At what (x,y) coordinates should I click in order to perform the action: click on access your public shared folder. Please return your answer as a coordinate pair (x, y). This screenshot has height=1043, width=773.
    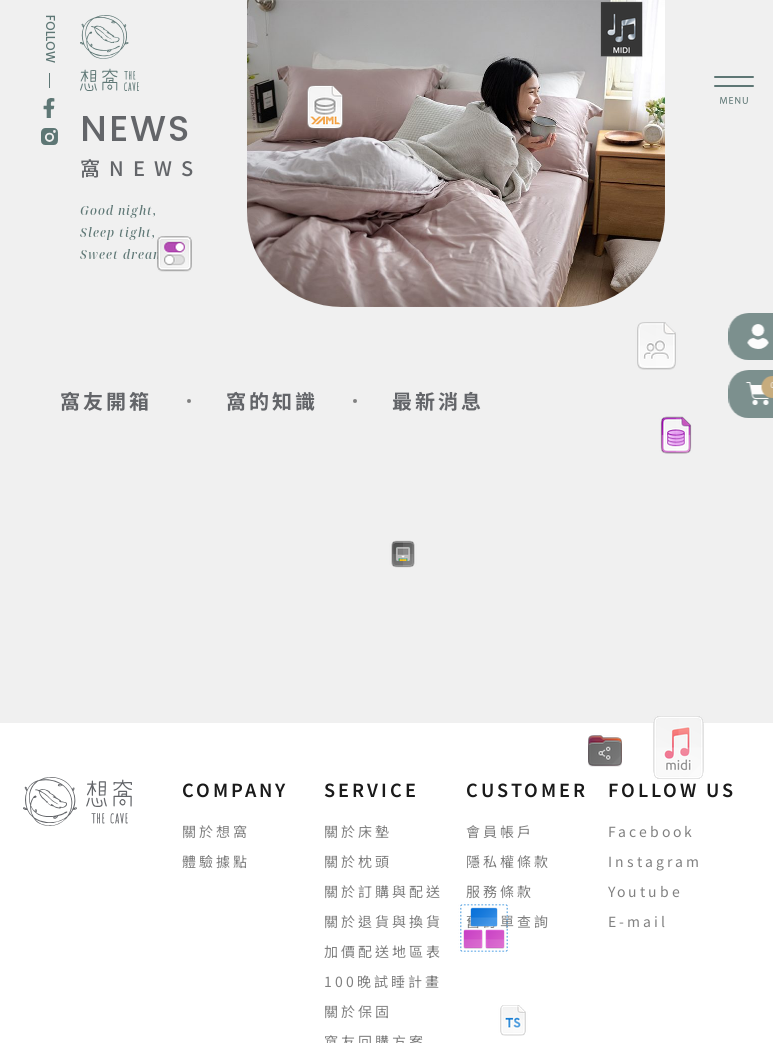
    Looking at the image, I should click on (605, 750).